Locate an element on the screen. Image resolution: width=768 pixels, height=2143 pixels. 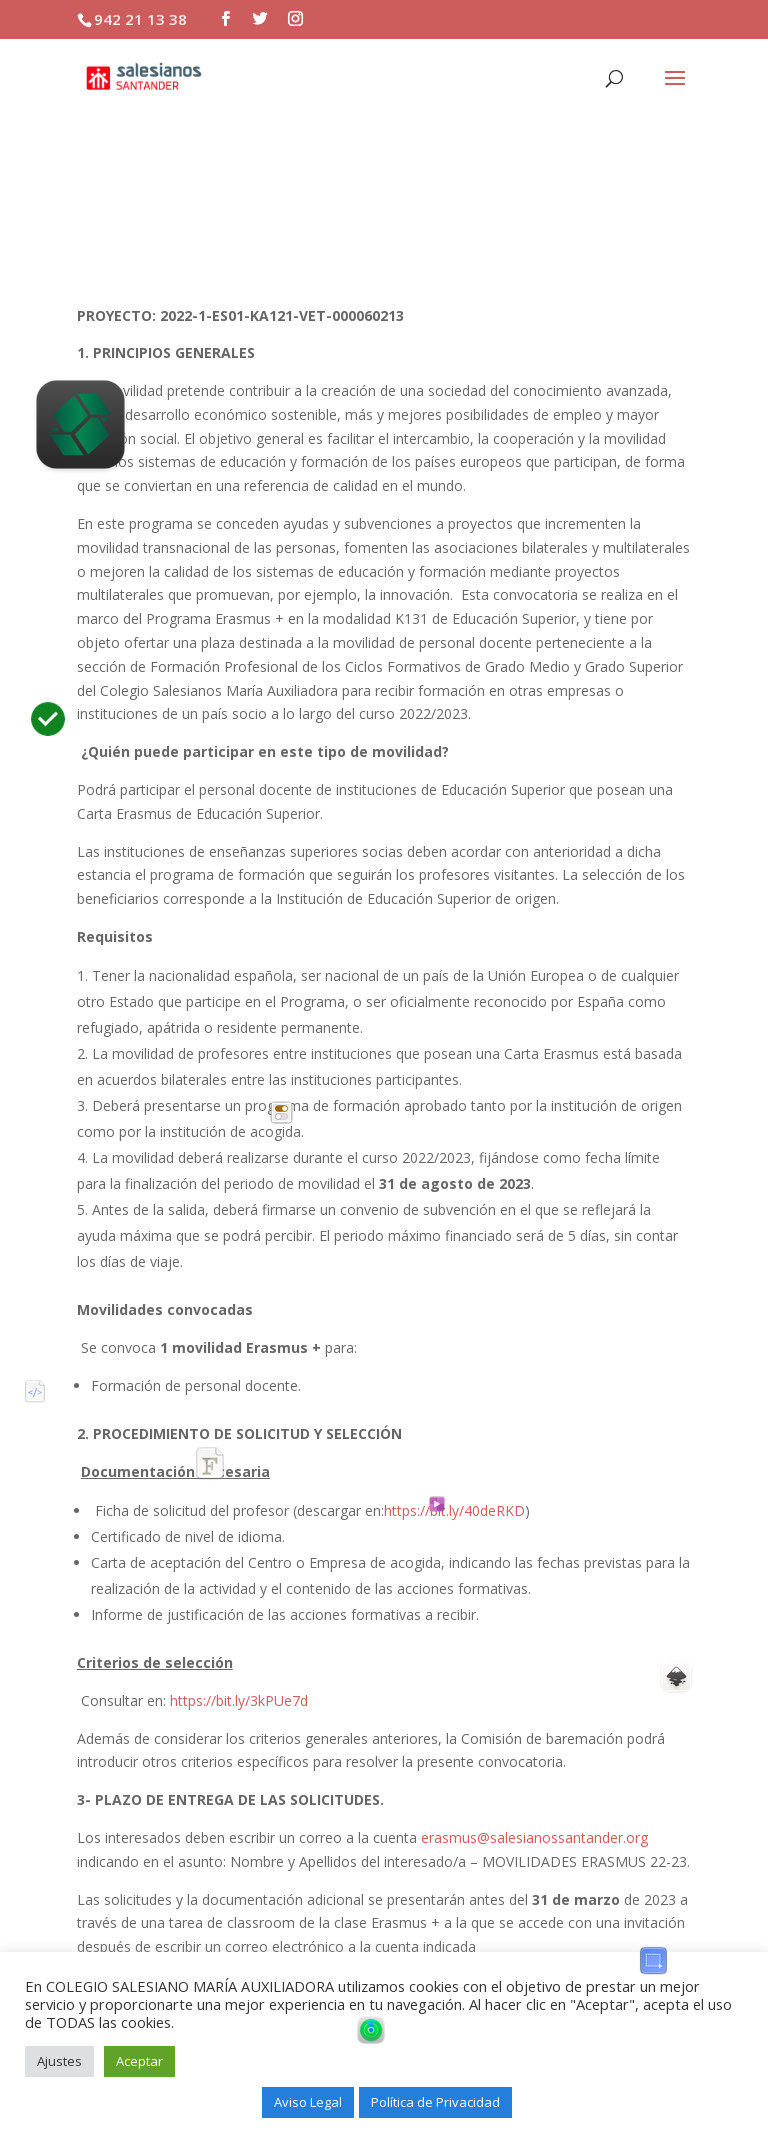
confirm or approve an action is located at coordinates (48, 719).